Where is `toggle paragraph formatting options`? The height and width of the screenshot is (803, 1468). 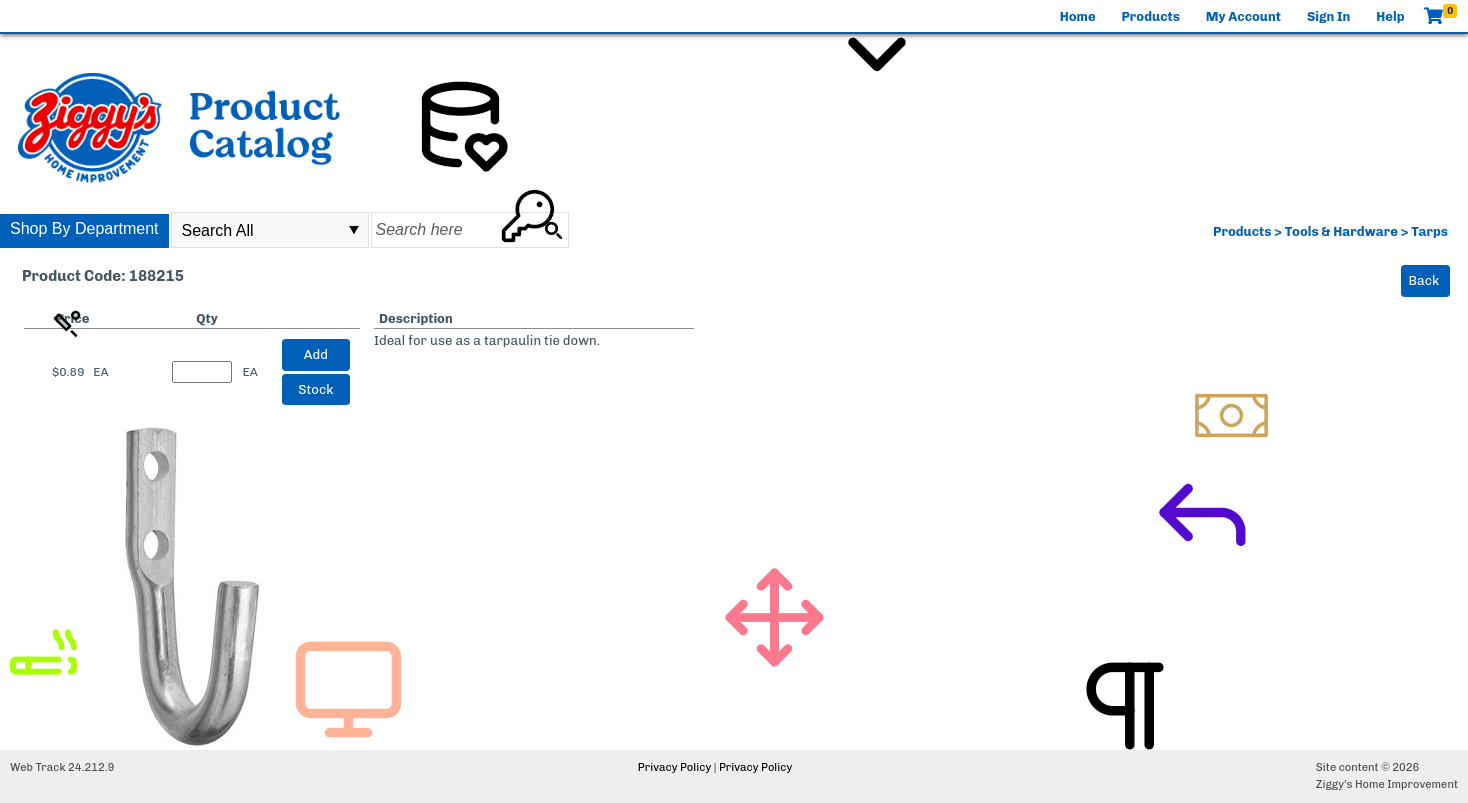
toggle paragraph formatting options is located at coordinates (1125, 706).